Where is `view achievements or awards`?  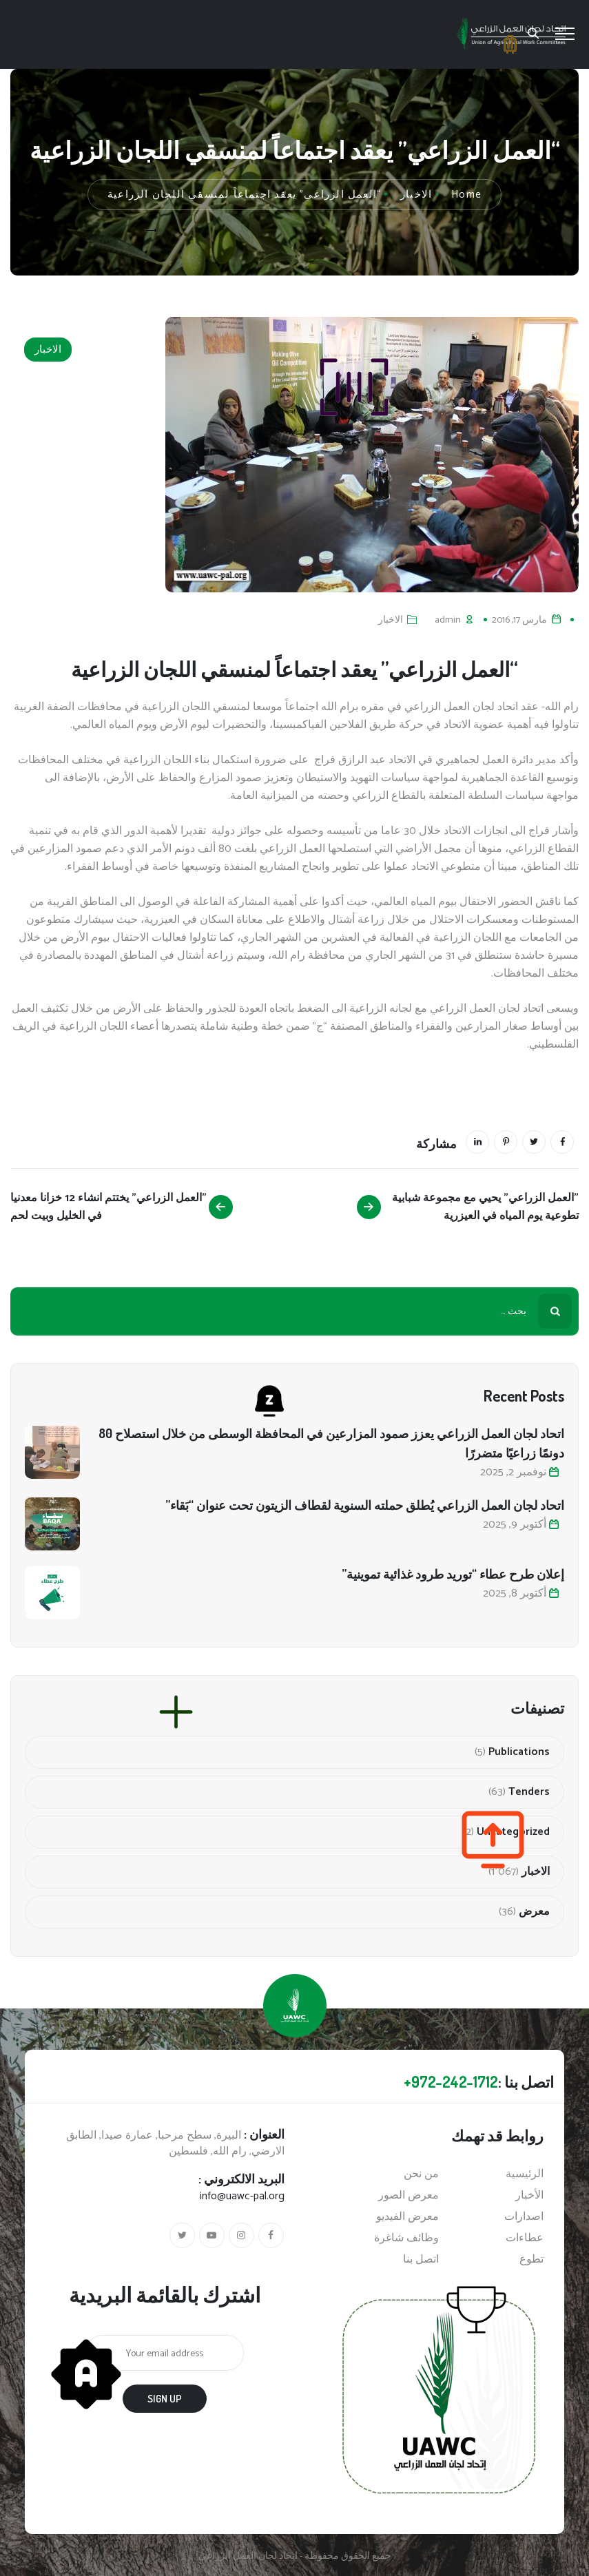
view achievements or awards is located at coordinates (476, 2307).